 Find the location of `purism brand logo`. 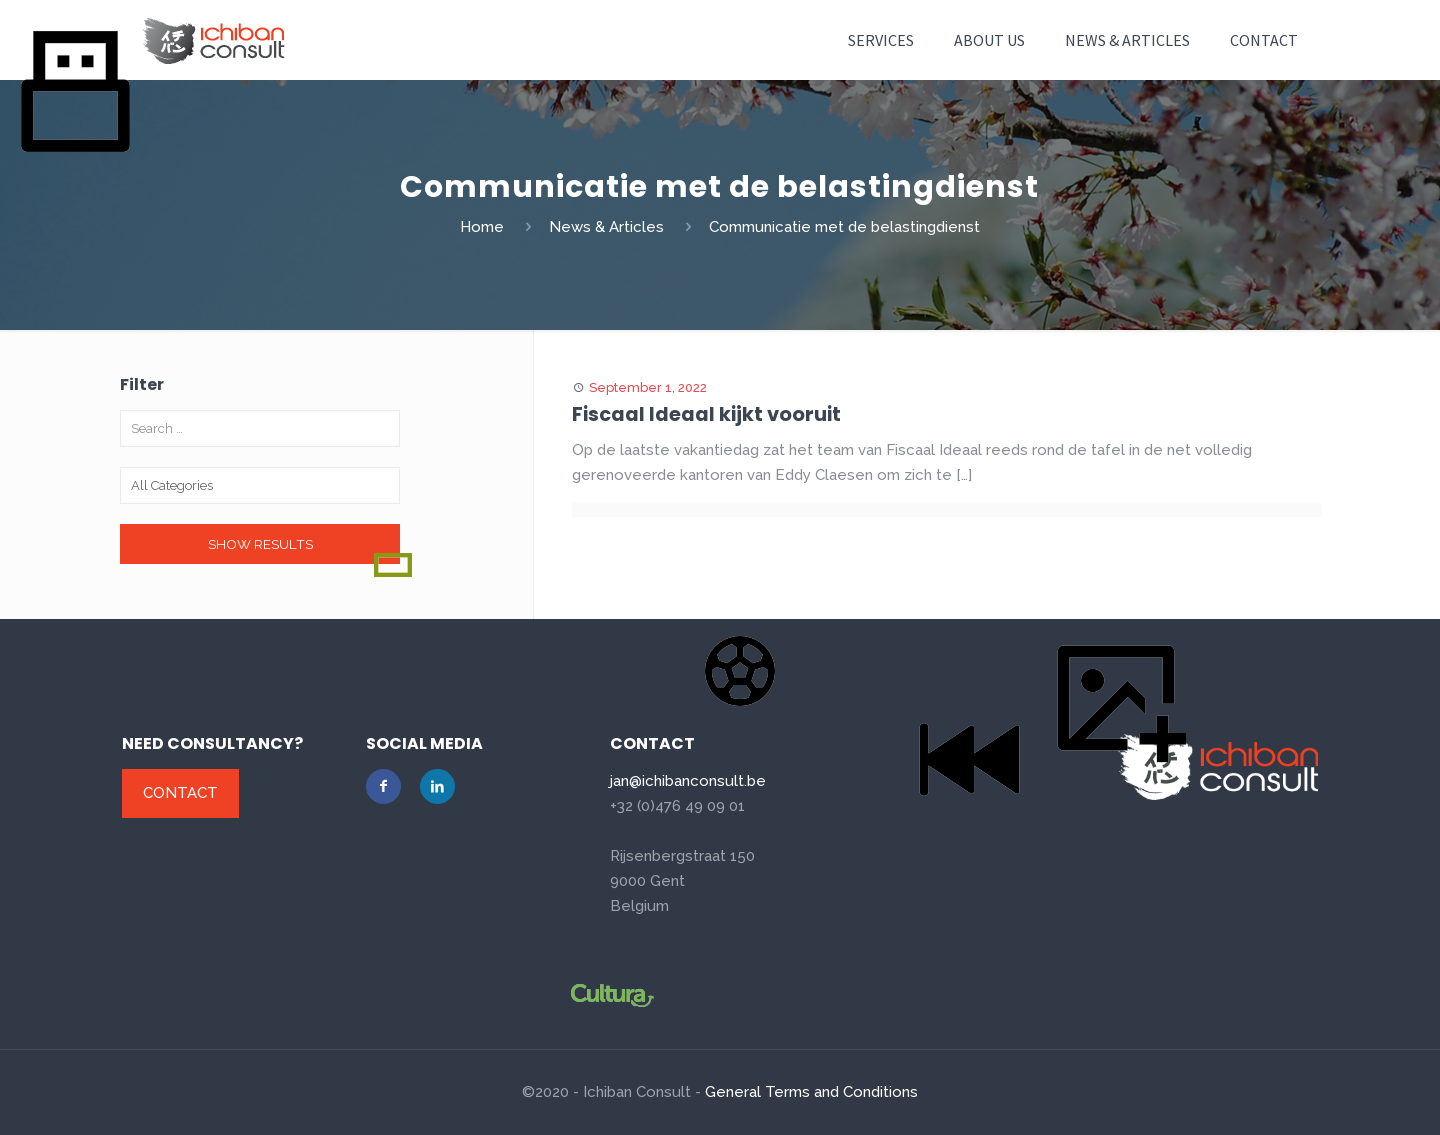

purism brand logo is located at coordinates (393, 565).